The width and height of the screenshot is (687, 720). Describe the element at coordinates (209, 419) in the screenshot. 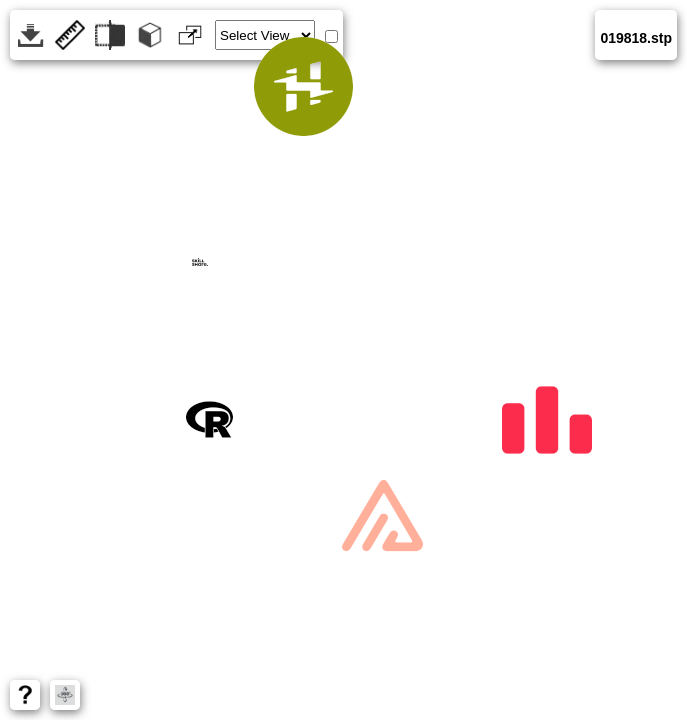

I see `R programming language logo` at that location.